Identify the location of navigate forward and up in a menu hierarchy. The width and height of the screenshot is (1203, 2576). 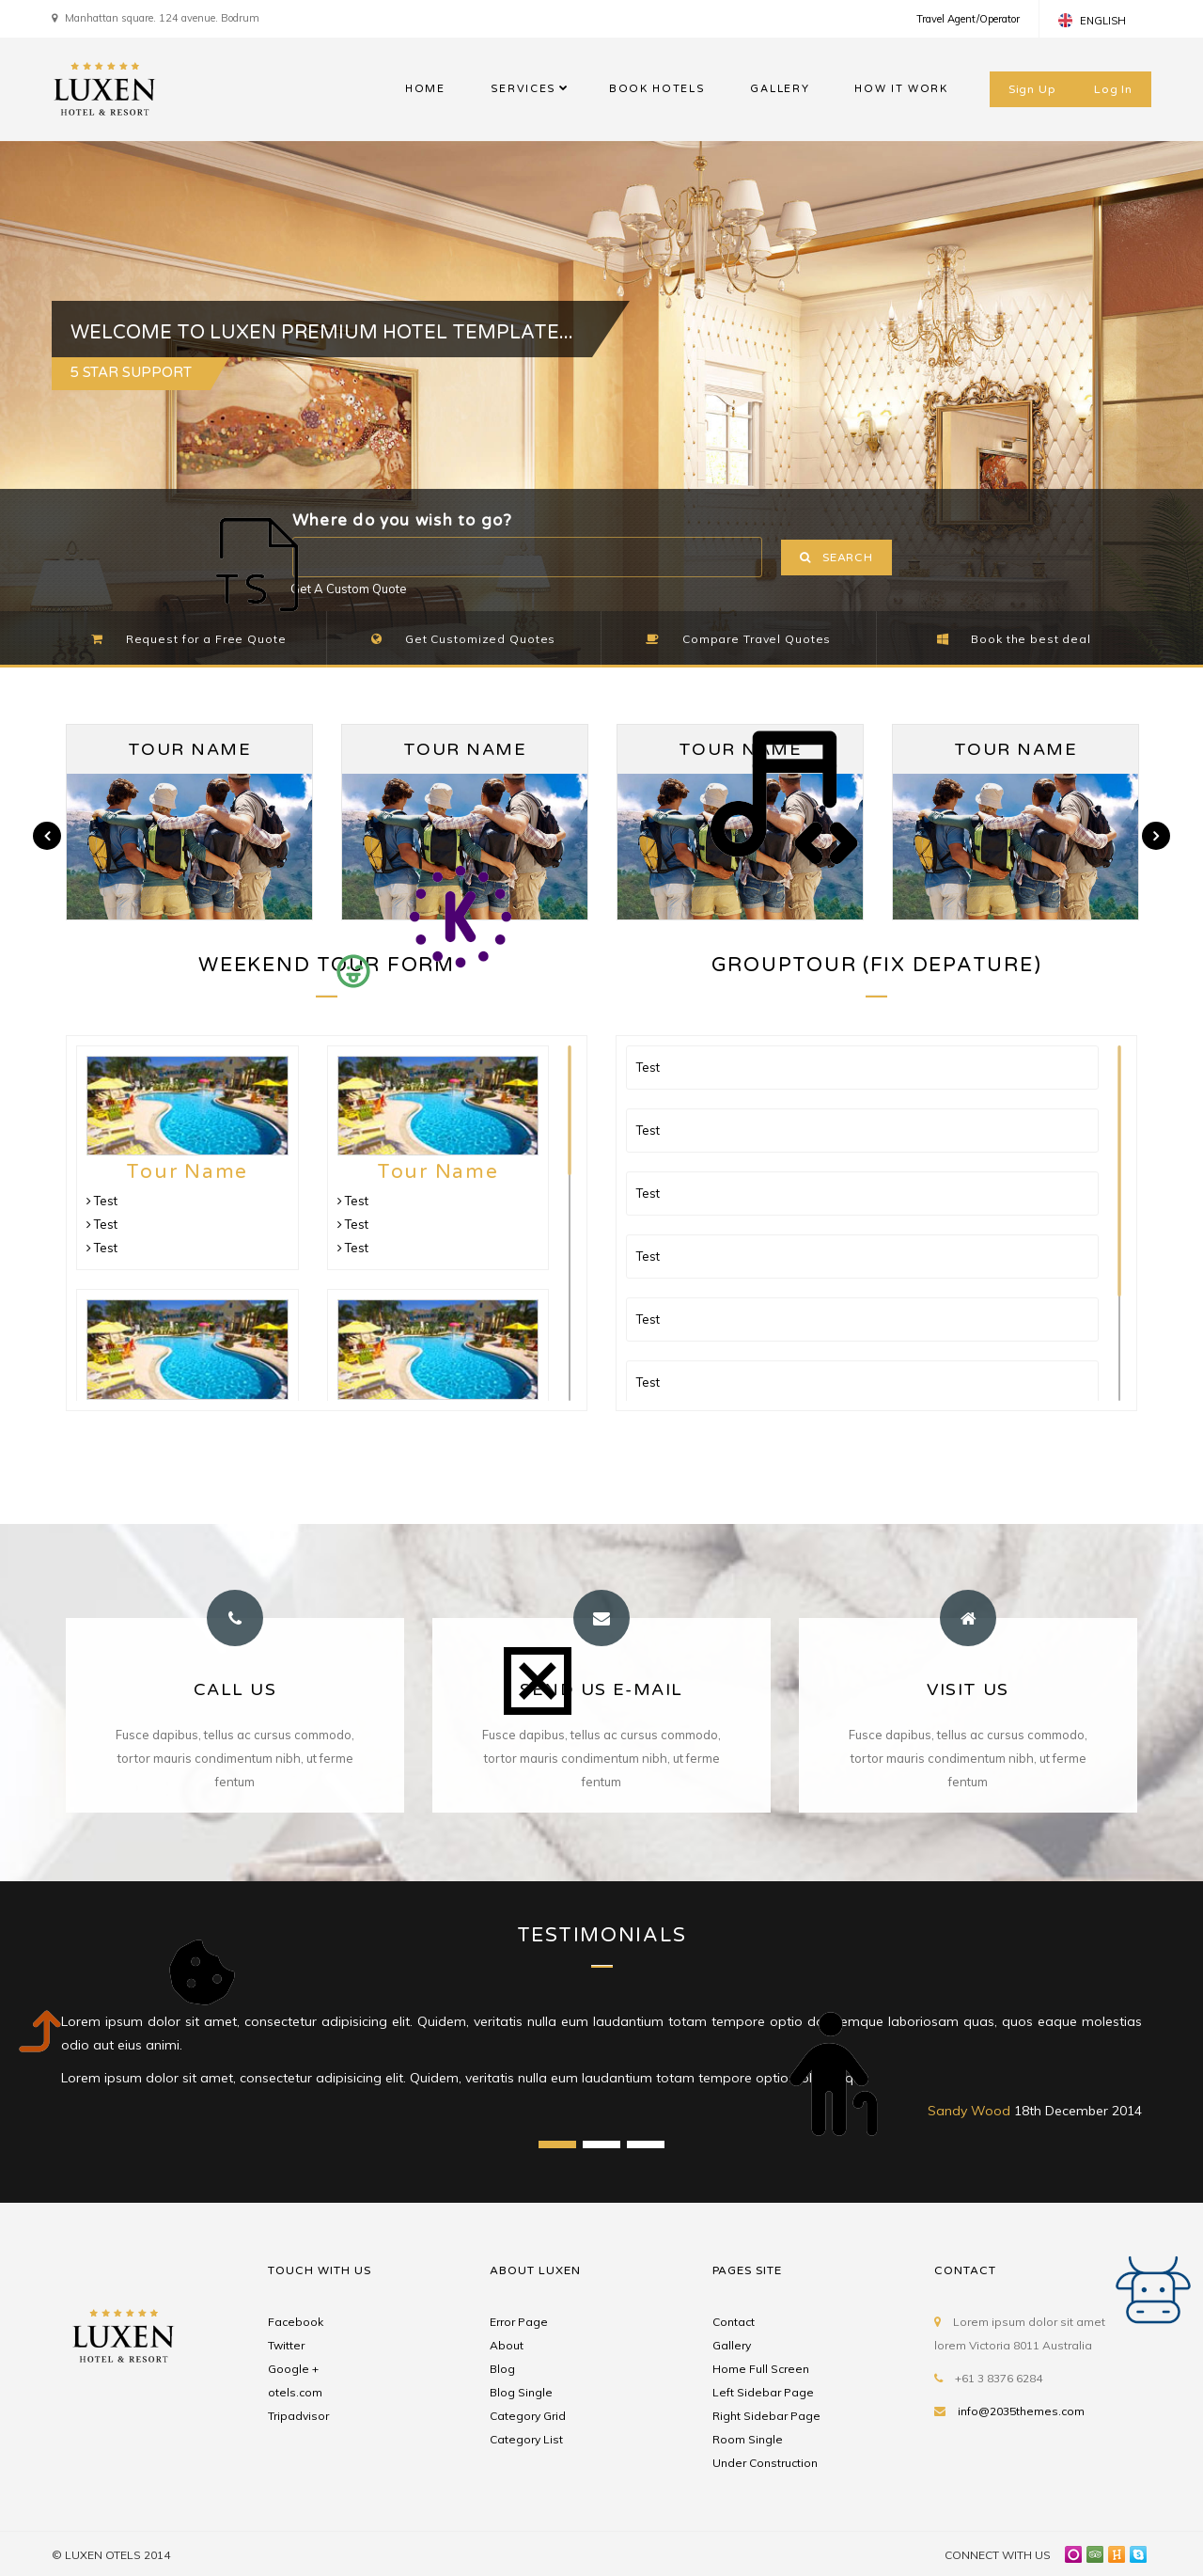
(39, 2033).